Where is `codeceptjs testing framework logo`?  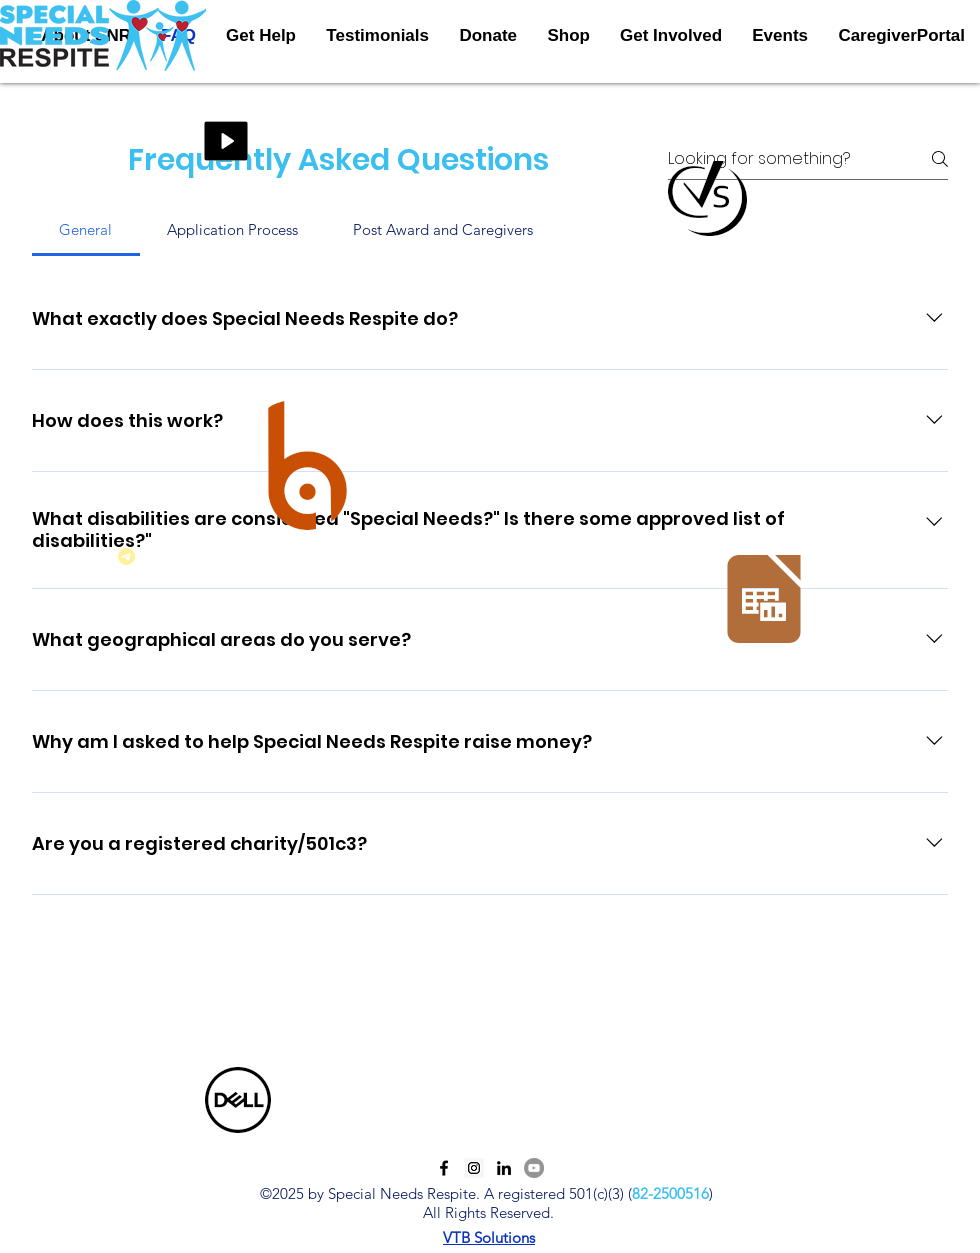
codeceptjs testing framework logo is located at coordinates (707, 198).